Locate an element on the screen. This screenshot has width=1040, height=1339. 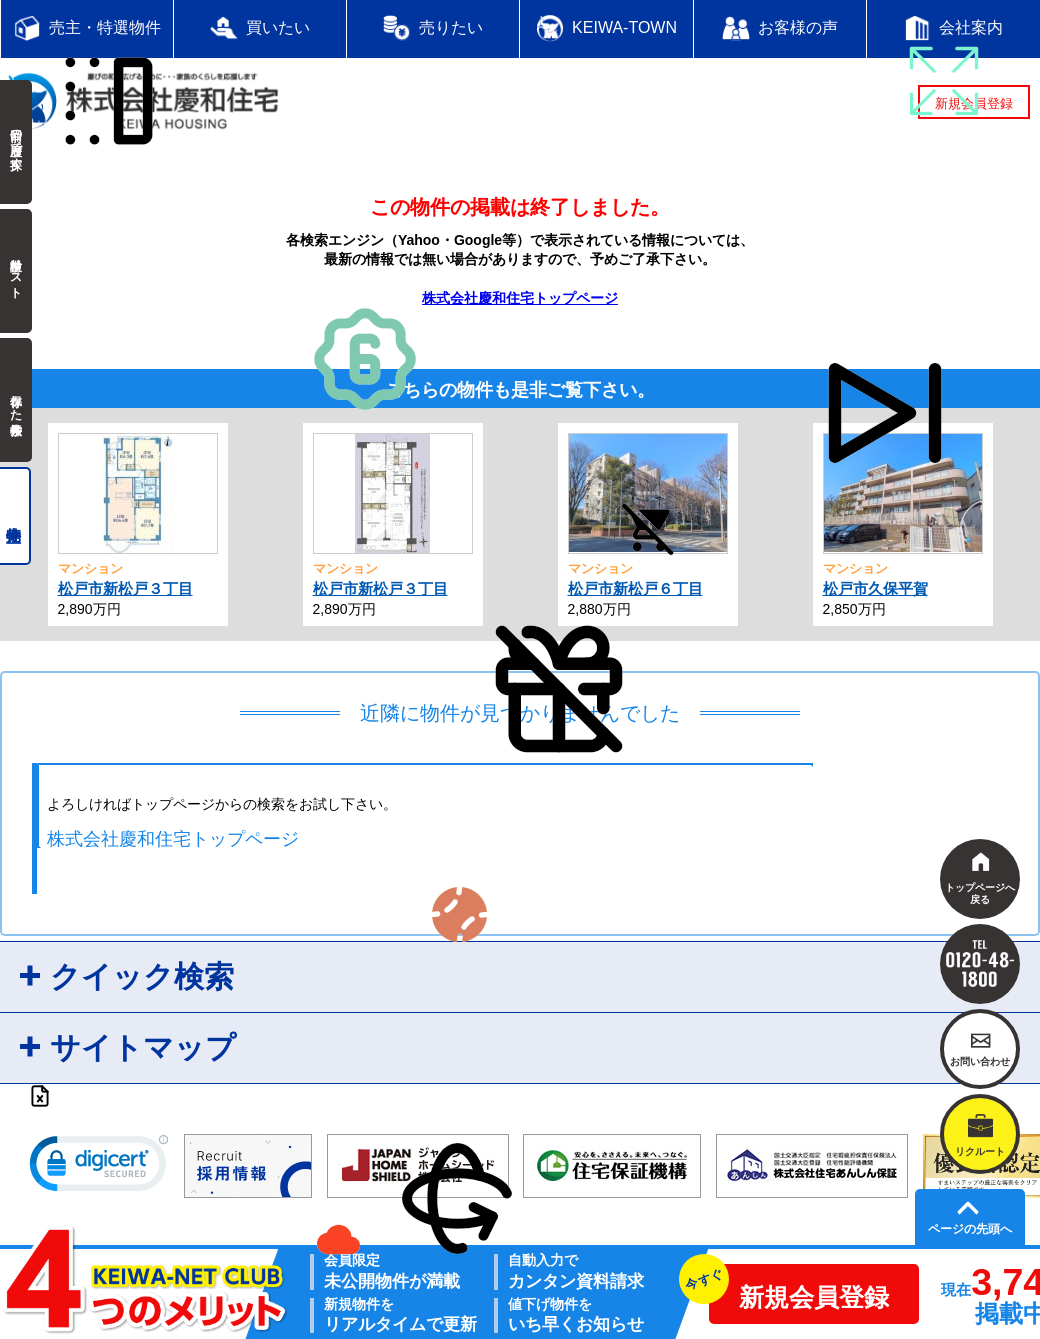
skip to the next track is located at coordinates (885, 413).